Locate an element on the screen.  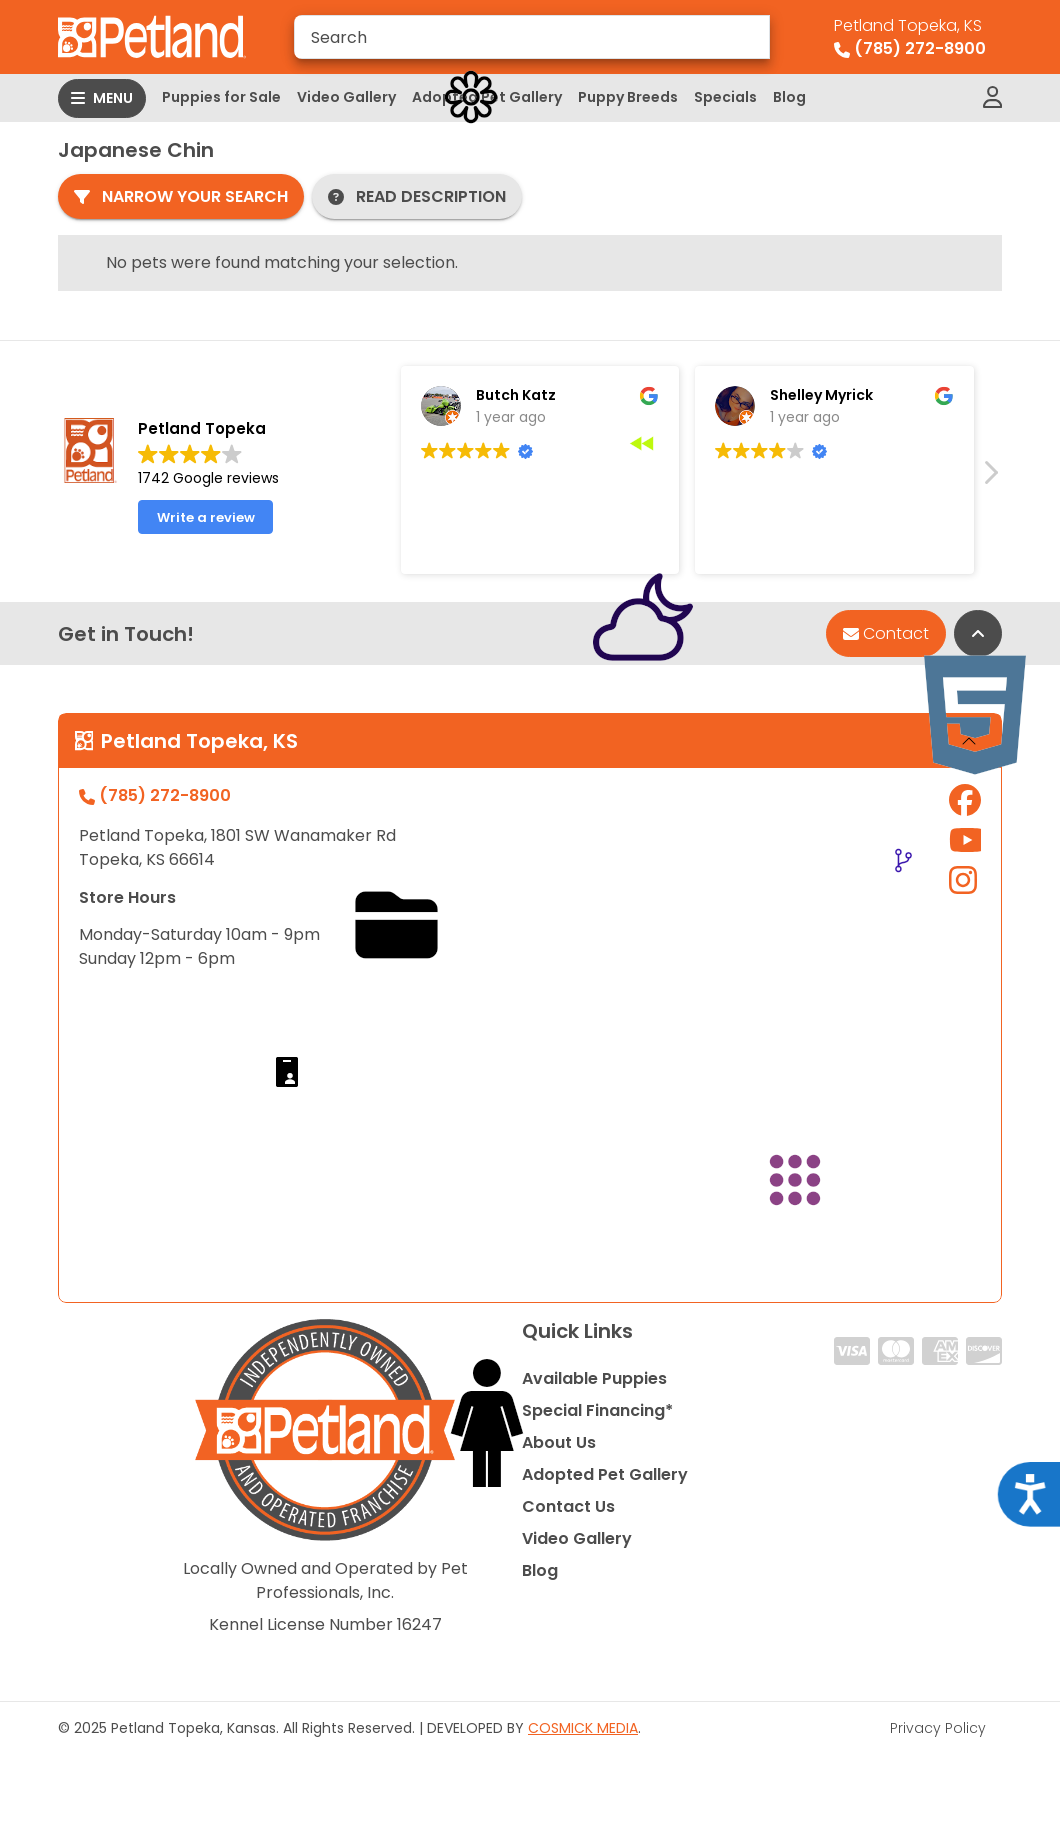
open the app drawer or menu is located at coordinates (795, 1180).